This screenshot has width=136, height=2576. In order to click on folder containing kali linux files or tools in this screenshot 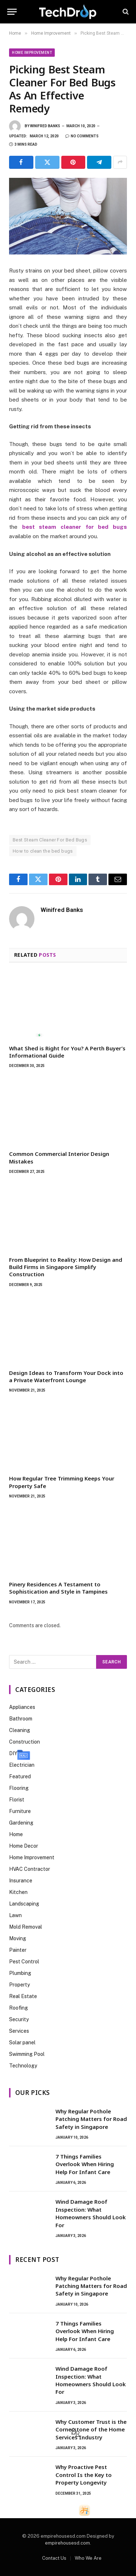, I will do `click(24, 1755)`.